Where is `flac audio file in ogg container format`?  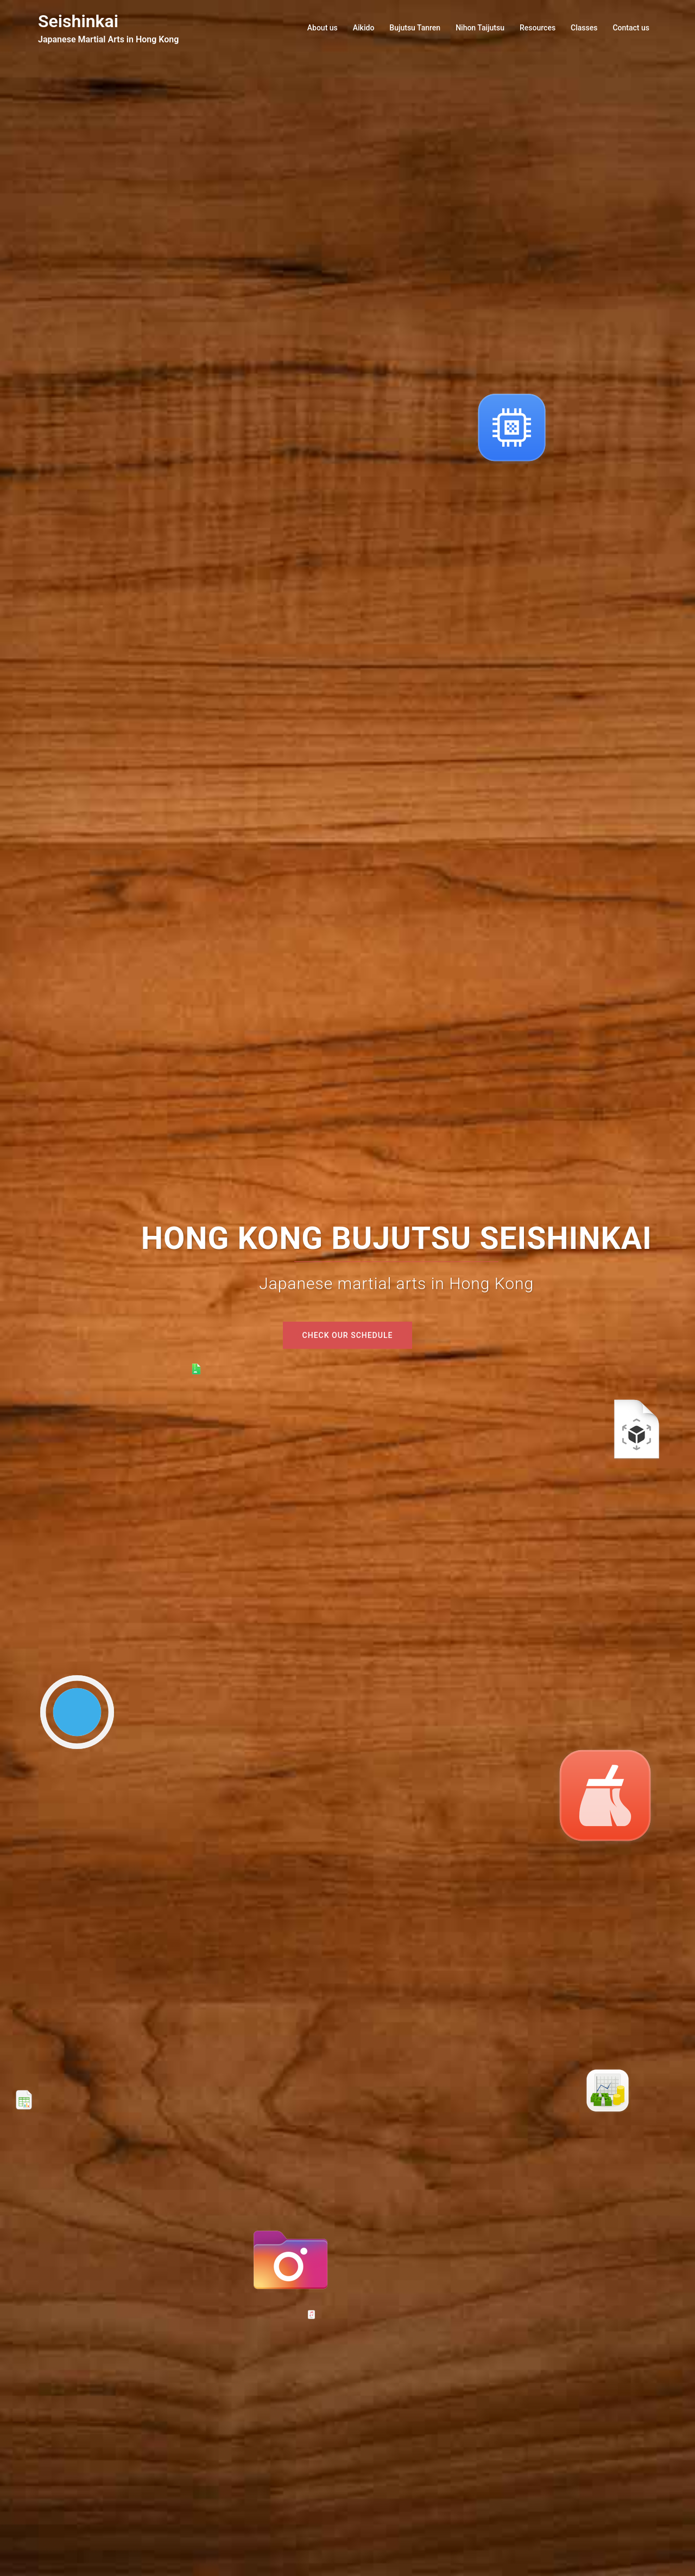
flac audio file in ogg container format is located at coordinates (311, 2314).